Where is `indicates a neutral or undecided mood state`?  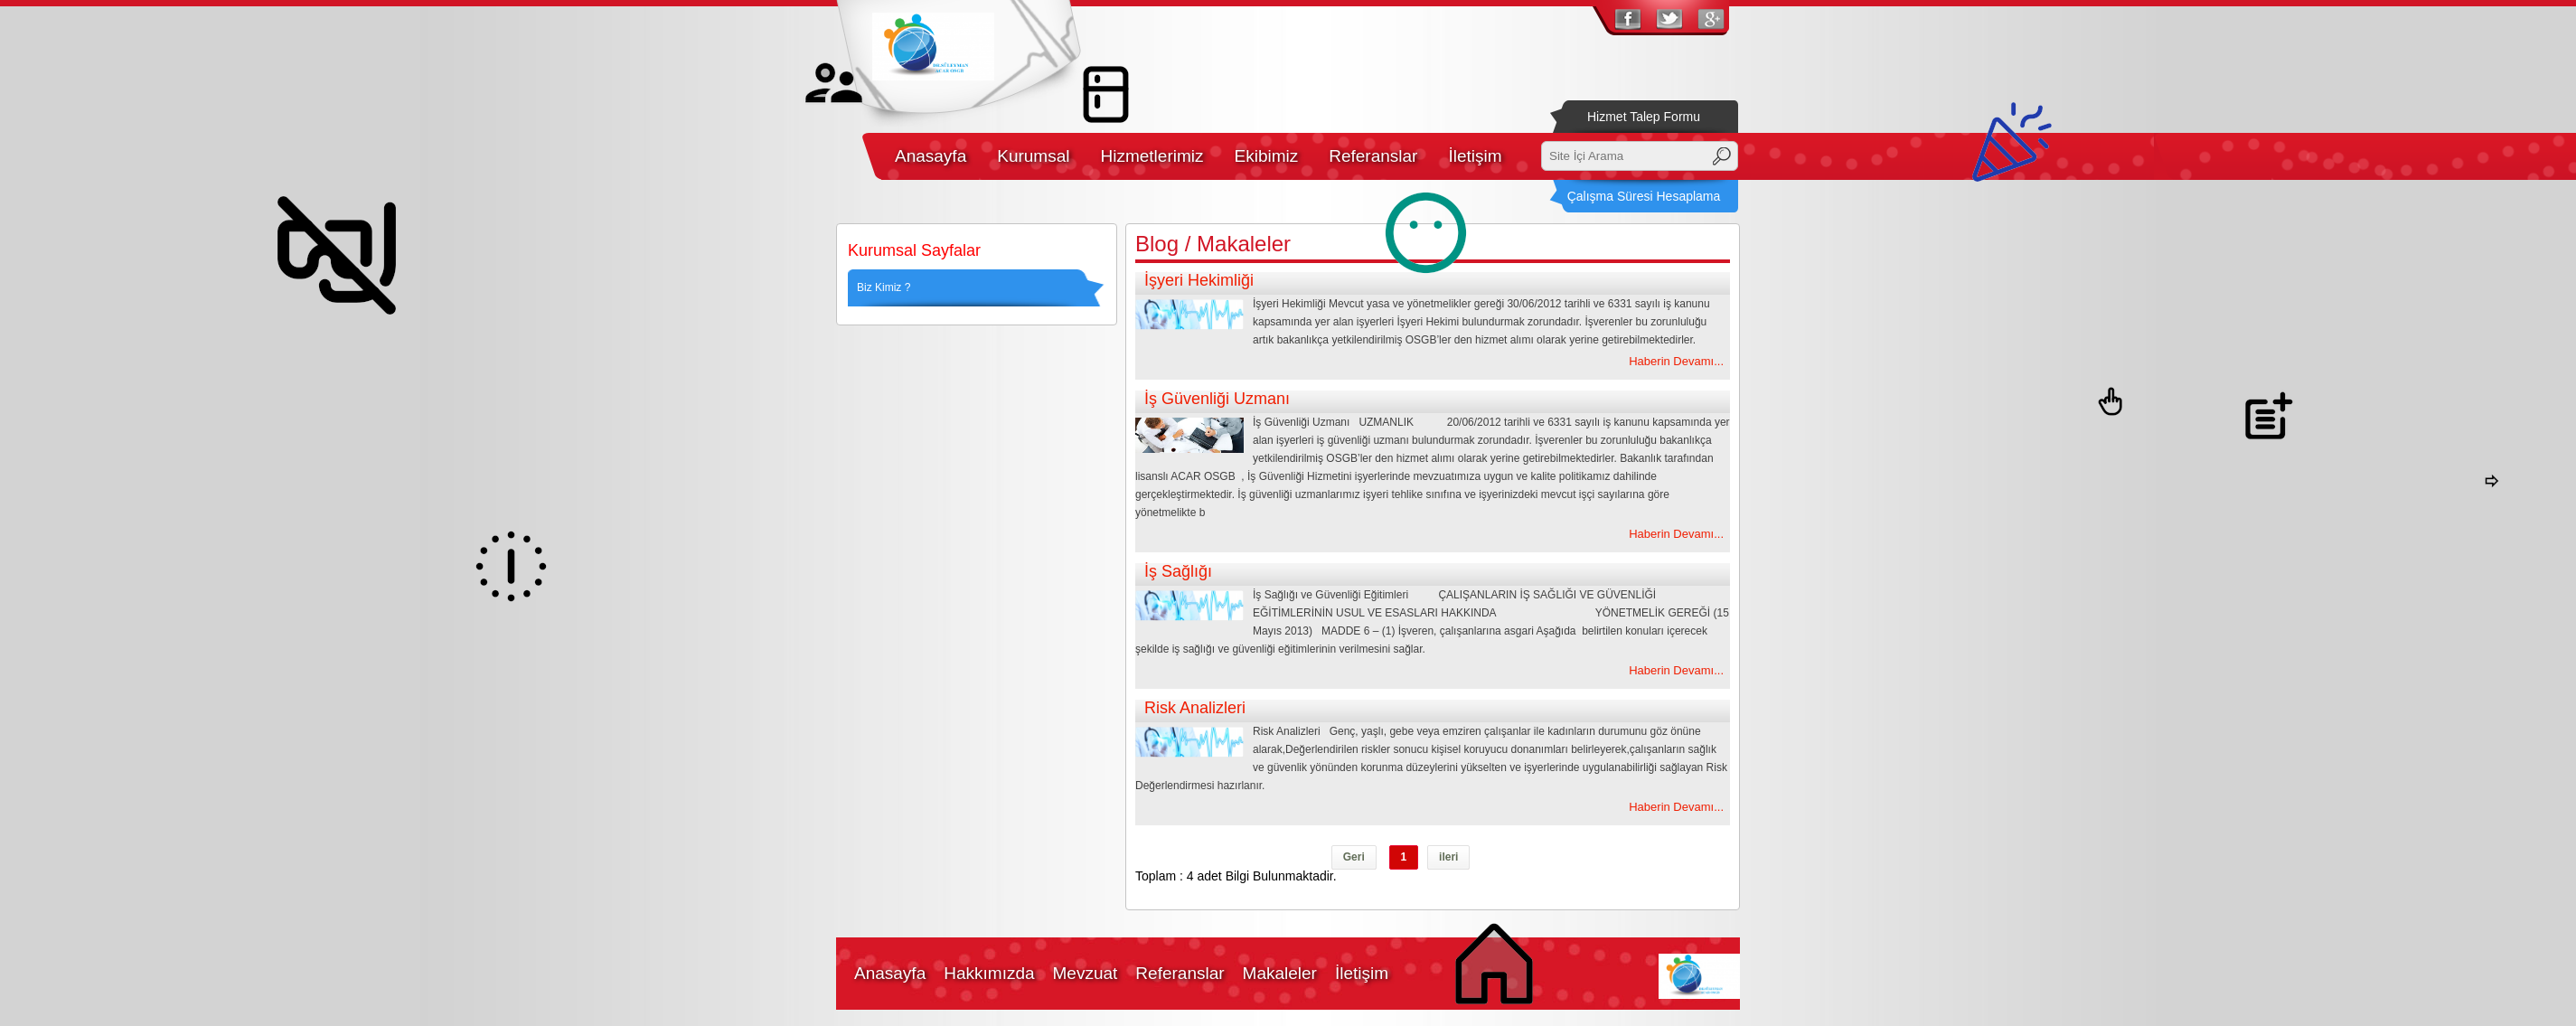 indicates a neutral or undecided mood state is located at coordinates (1425, 232).